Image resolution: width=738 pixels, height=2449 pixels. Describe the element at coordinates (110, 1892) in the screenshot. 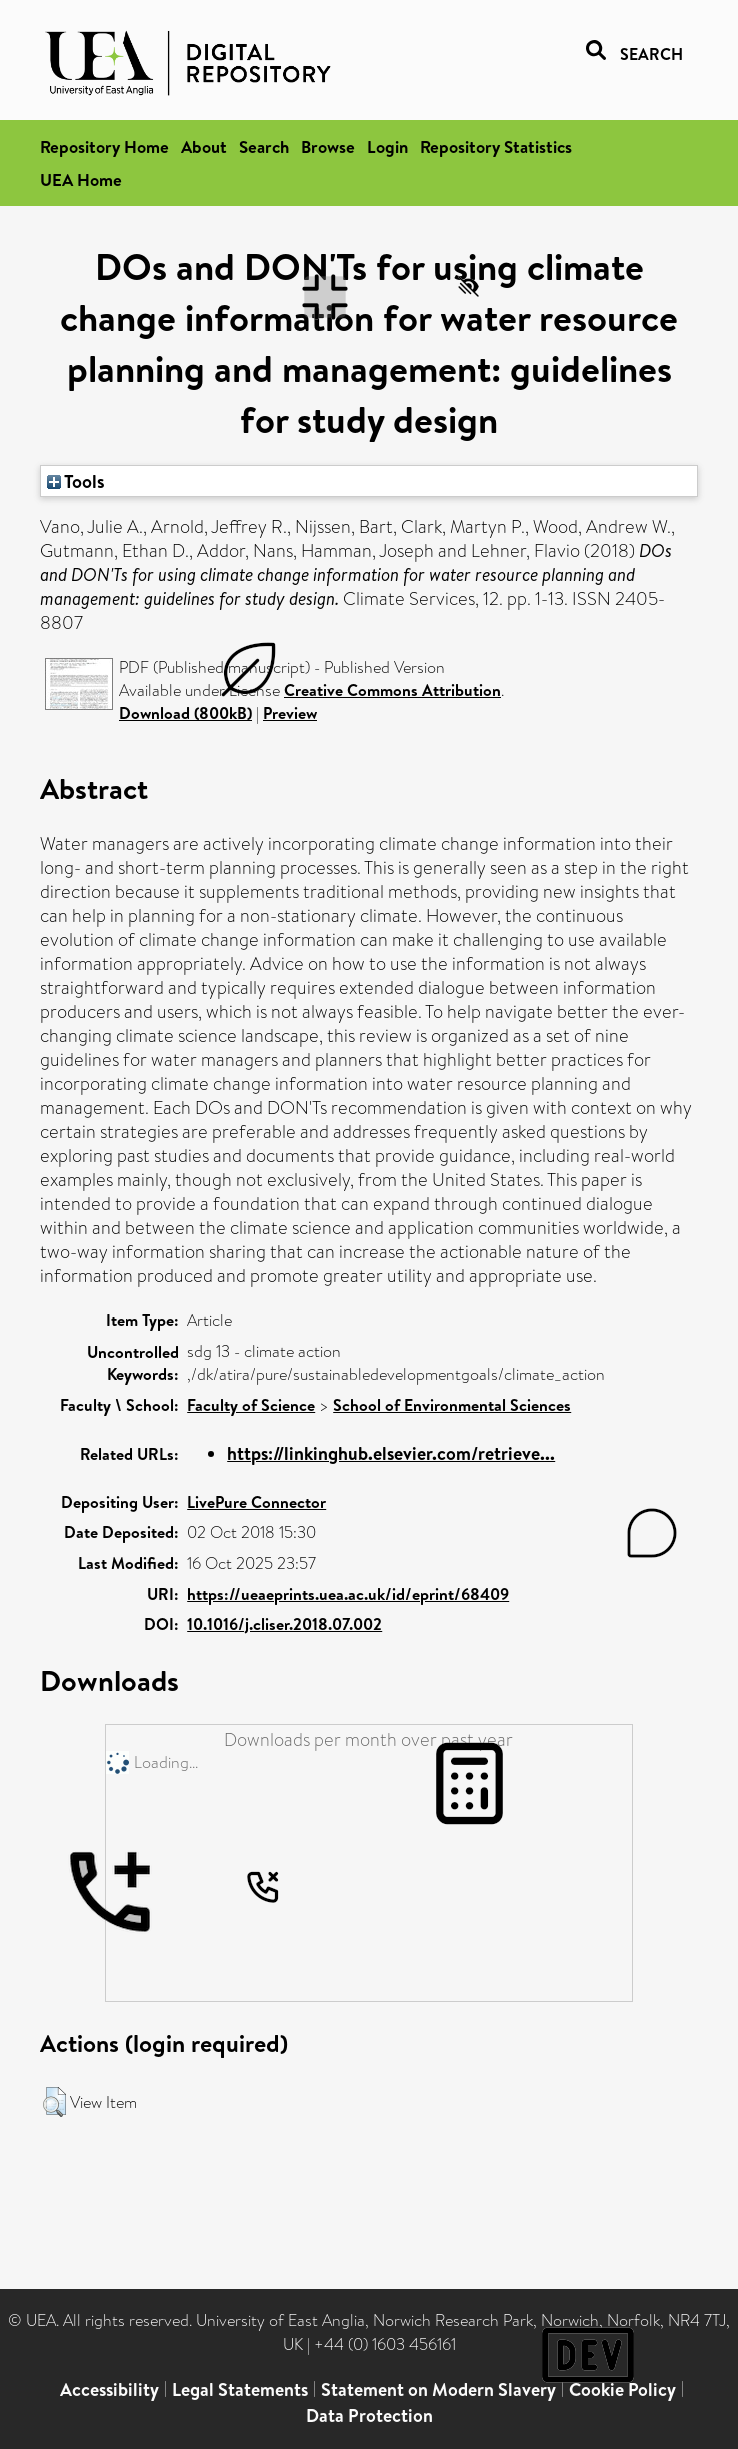

I see `add a new contact to your phone` at that location.